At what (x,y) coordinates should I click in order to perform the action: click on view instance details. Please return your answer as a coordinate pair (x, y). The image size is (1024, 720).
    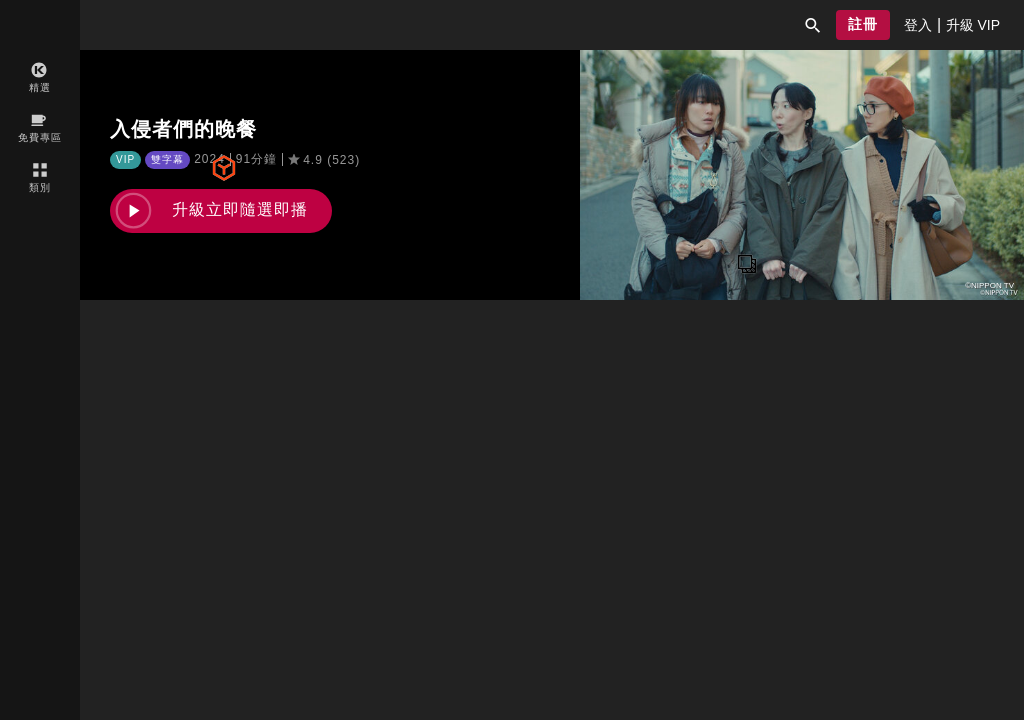
    Looking at the image, I should click on (224, 168).